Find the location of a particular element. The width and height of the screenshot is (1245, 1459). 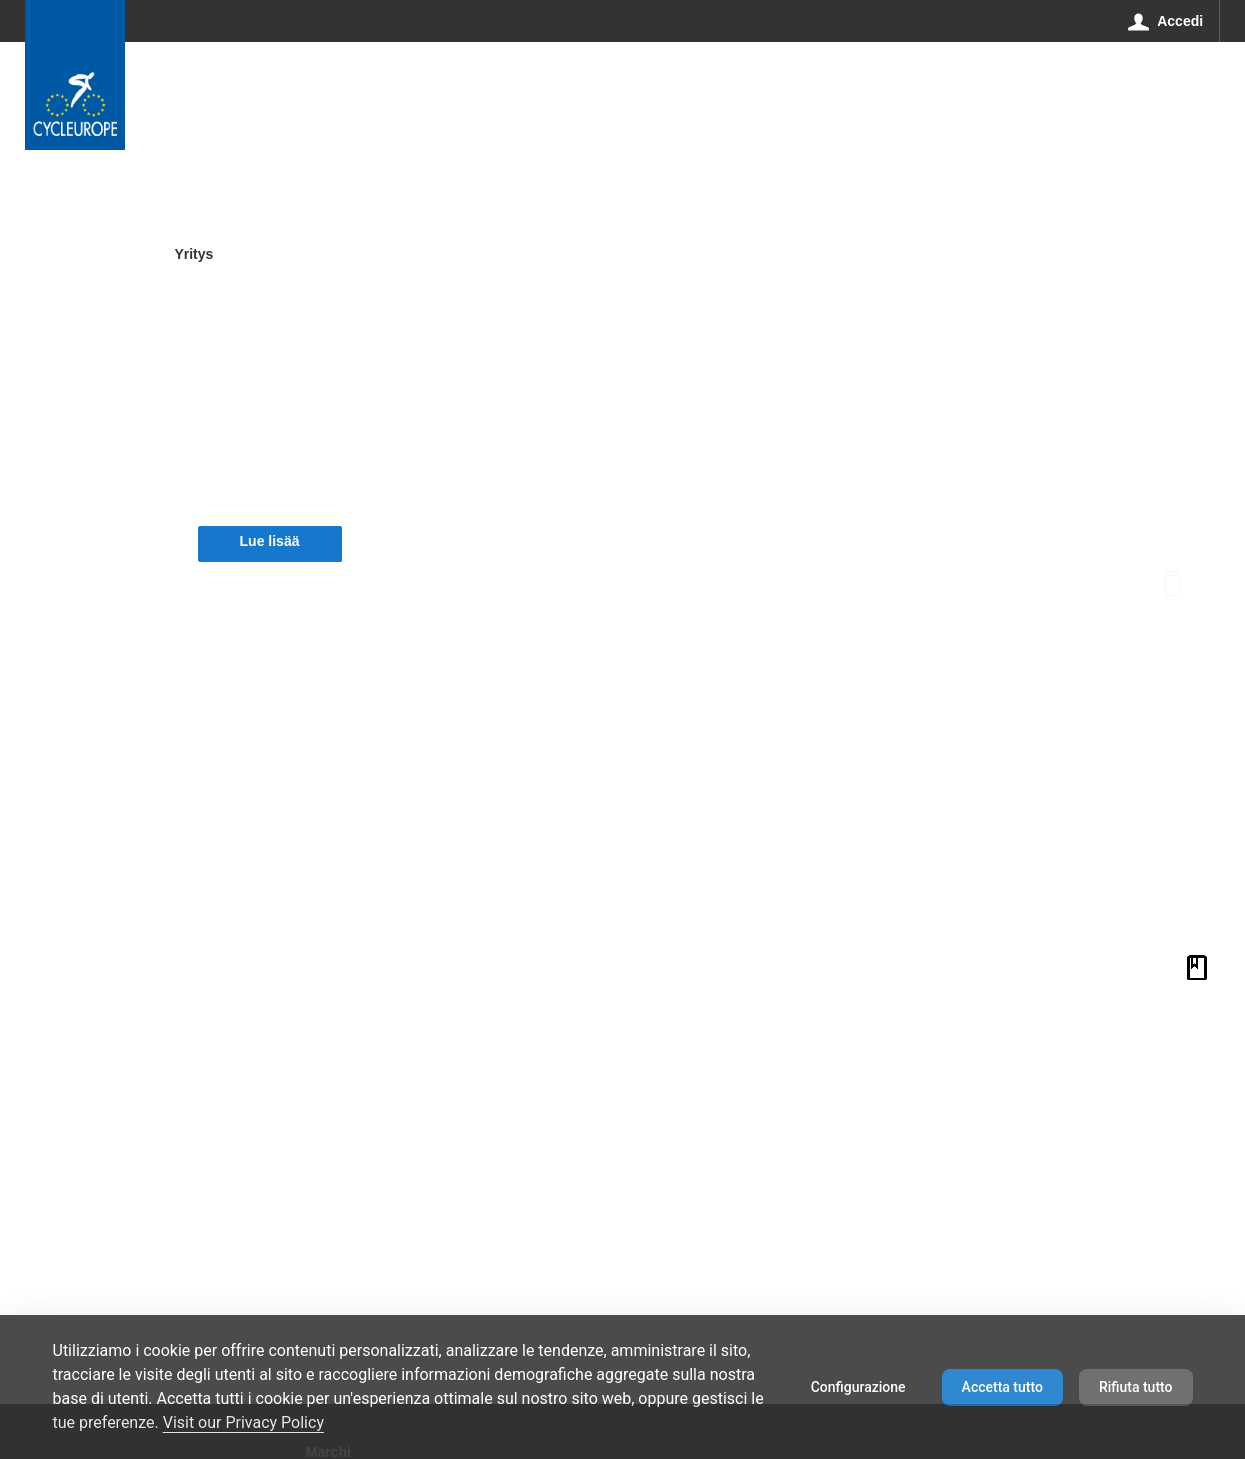

access device speaker settings is located at coordinates (1172, 583).